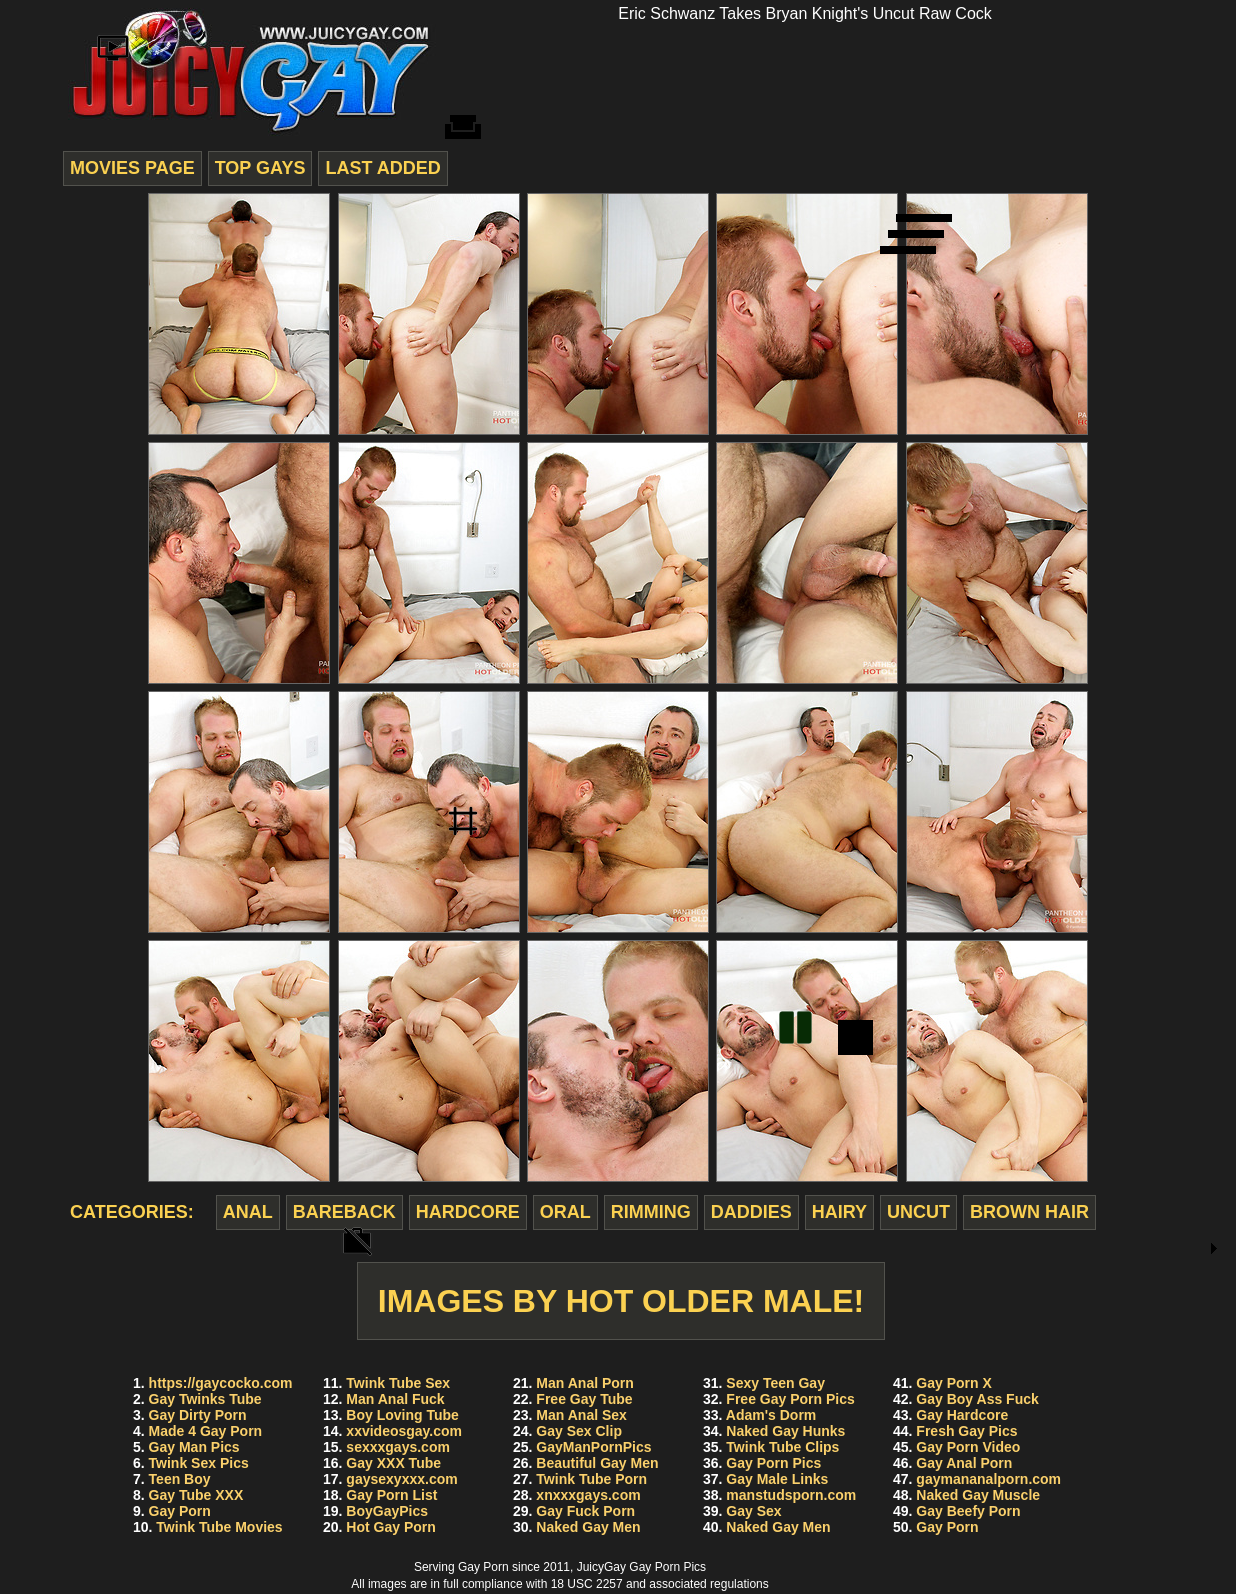  I want to click on stop media playback, so click(855, 1037).